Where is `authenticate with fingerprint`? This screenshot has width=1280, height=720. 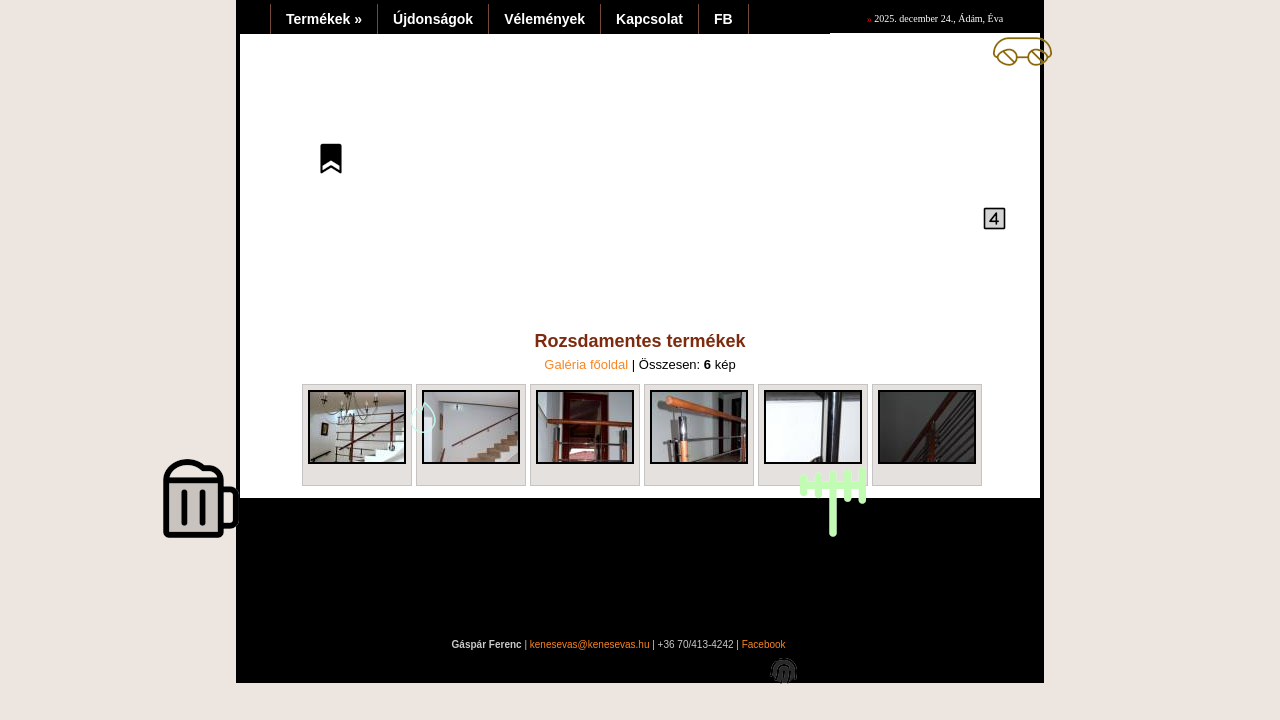
authenticate with fingerprint is located at coordinates (784, 671).